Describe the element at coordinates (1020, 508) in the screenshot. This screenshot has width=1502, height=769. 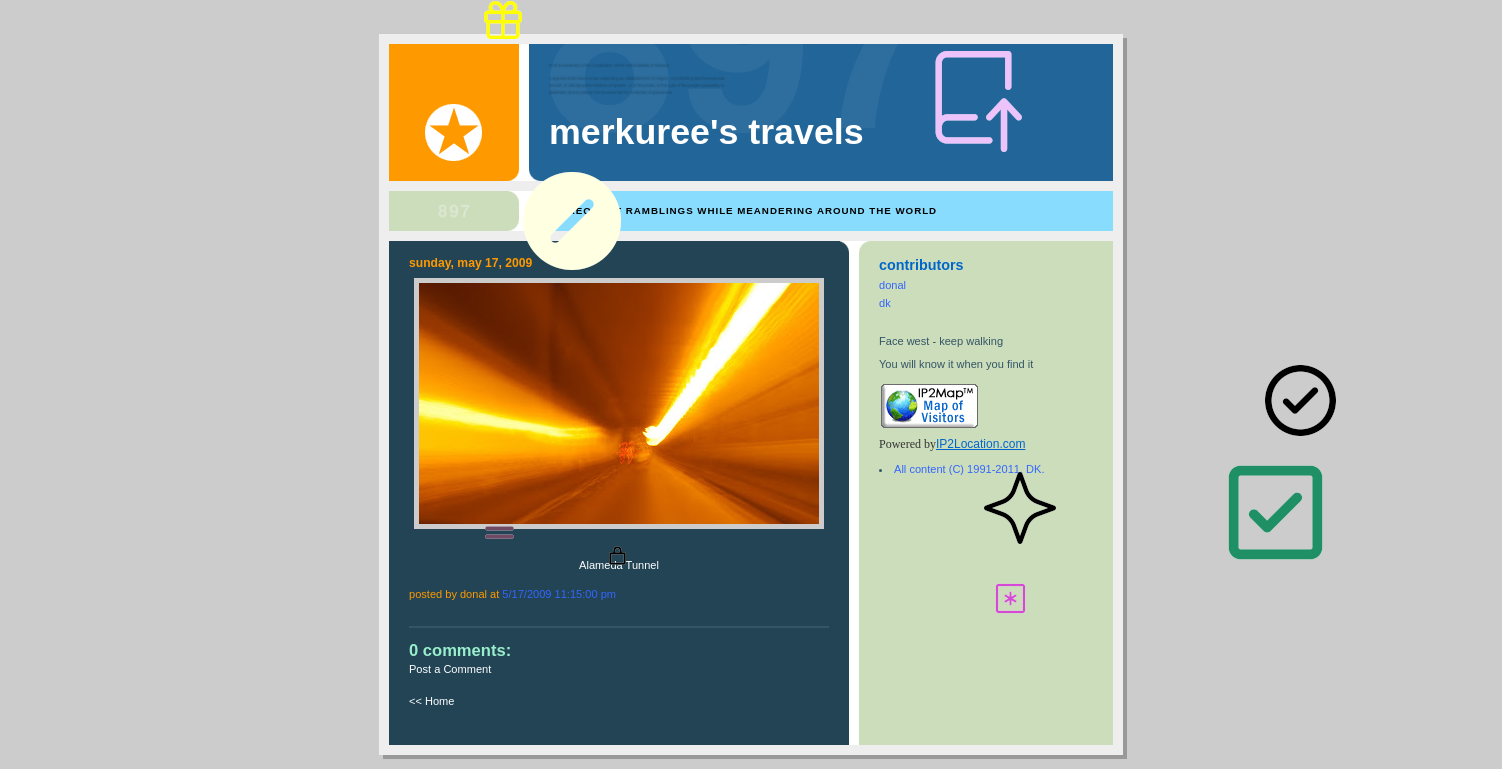
I see `indicates AI-generated or enhanced content` at that location.